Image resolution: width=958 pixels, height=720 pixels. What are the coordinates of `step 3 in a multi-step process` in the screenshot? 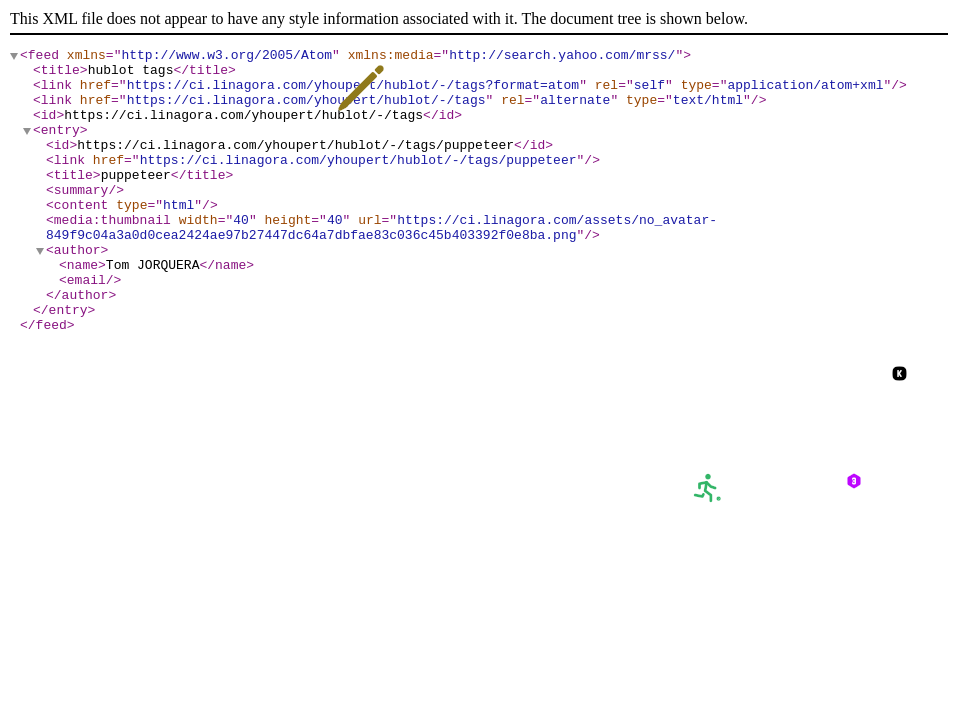 It's located at (854, 481).